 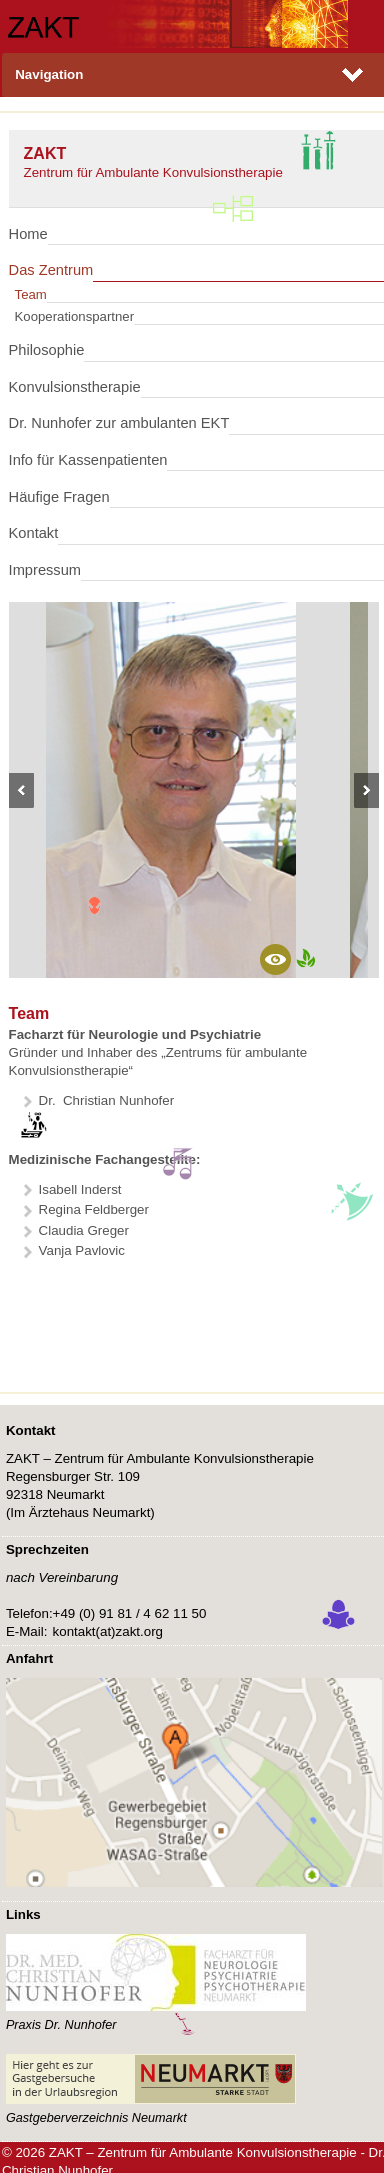 What do you see at coordinates (34, 1125) in the screenshot?
I see `view the magician tarot card` at bounding box center [34, 1125].